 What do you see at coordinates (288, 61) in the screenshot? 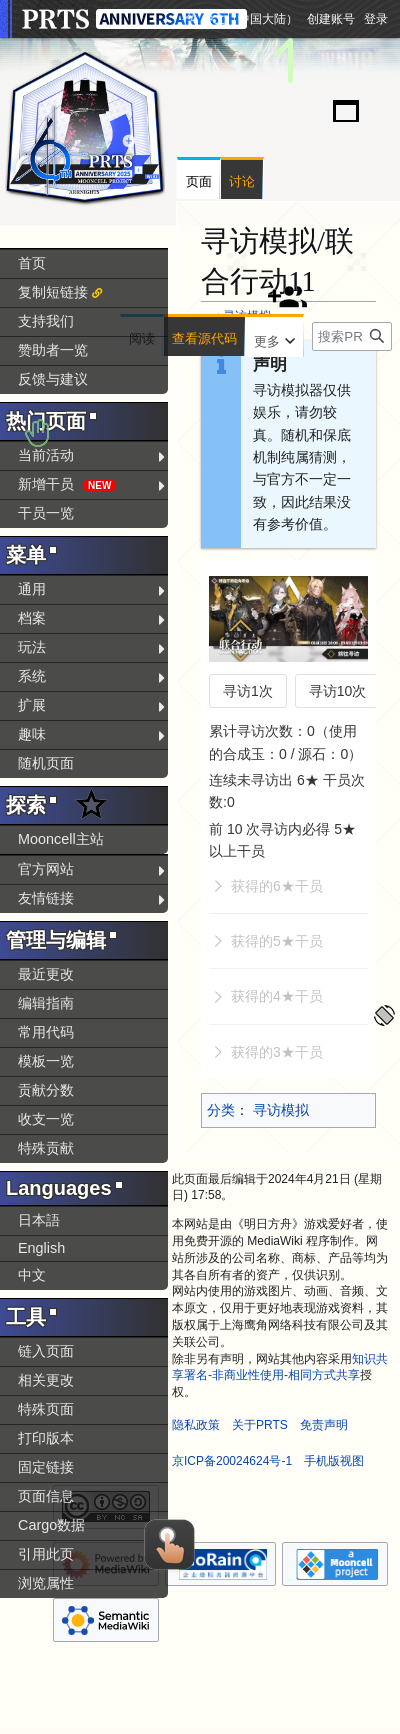
I see `indicates first item or top priority` at bounding box center [288, 61].